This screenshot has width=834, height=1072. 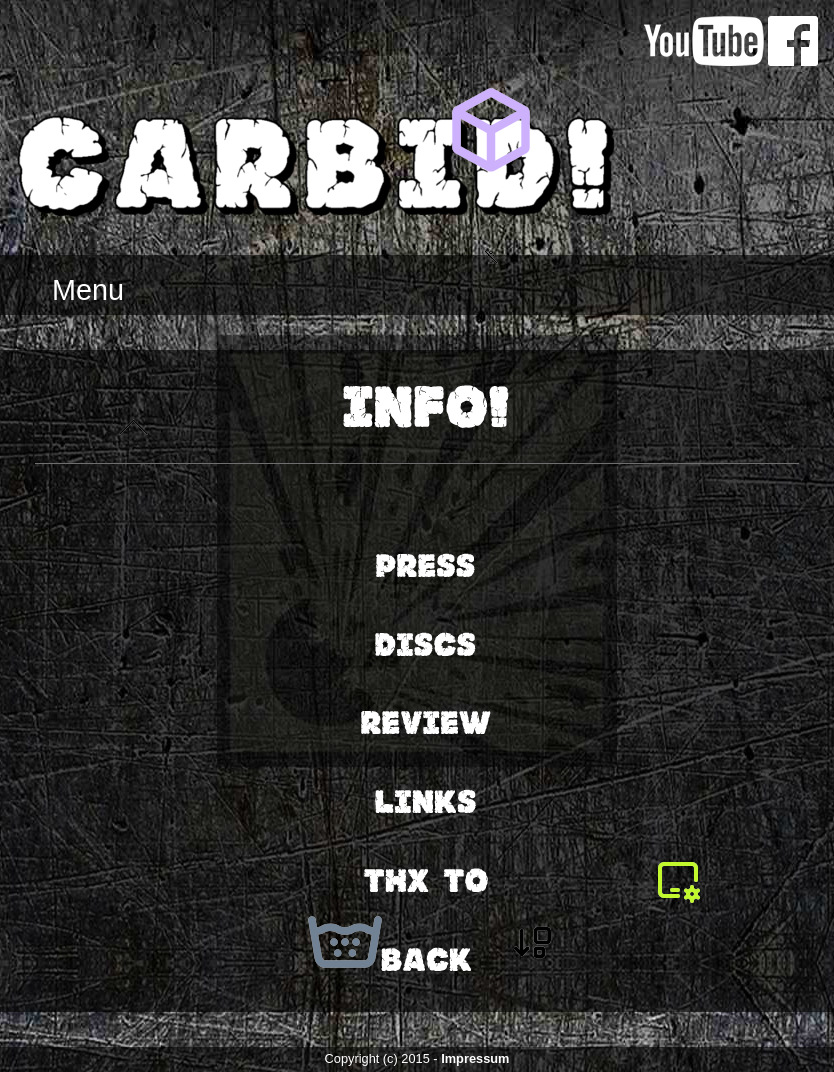 What do you see at coordinates (491, 130) in the screenshot?
I see `view 3D model or object` at bounding box center [491, 130].